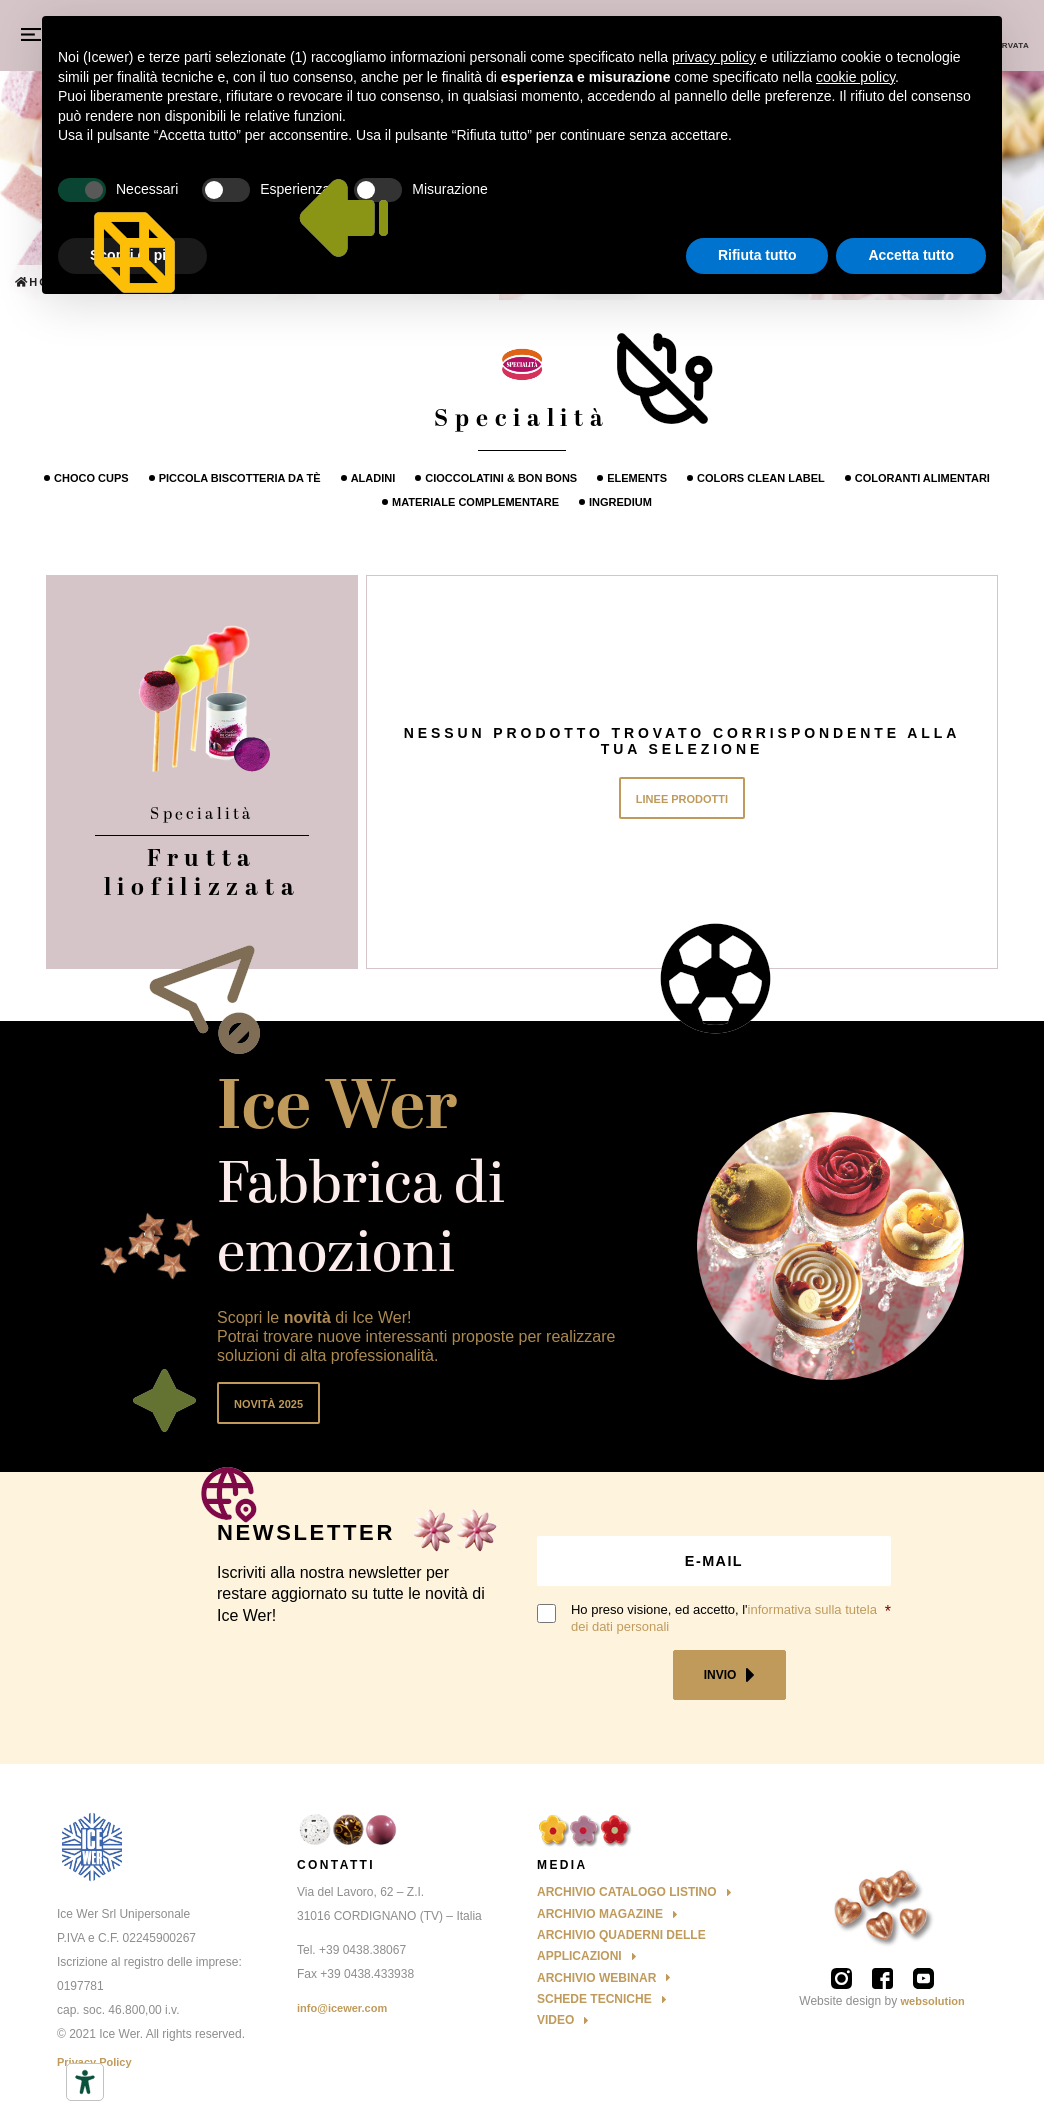 The image size is (1044, 2117). What do you see at coordinates (662, 378) in the screenshot?
I see `medical services unavailable` at bounding box center [662, 378].